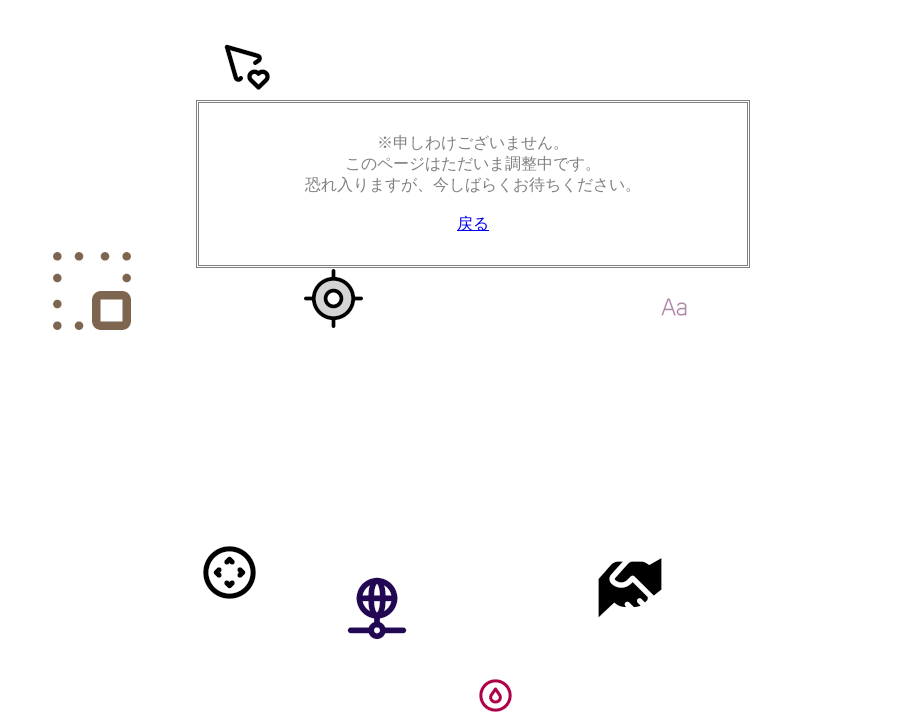 This screenshot has height=720, width=913. I want to click on get current location, so click(333, 298).